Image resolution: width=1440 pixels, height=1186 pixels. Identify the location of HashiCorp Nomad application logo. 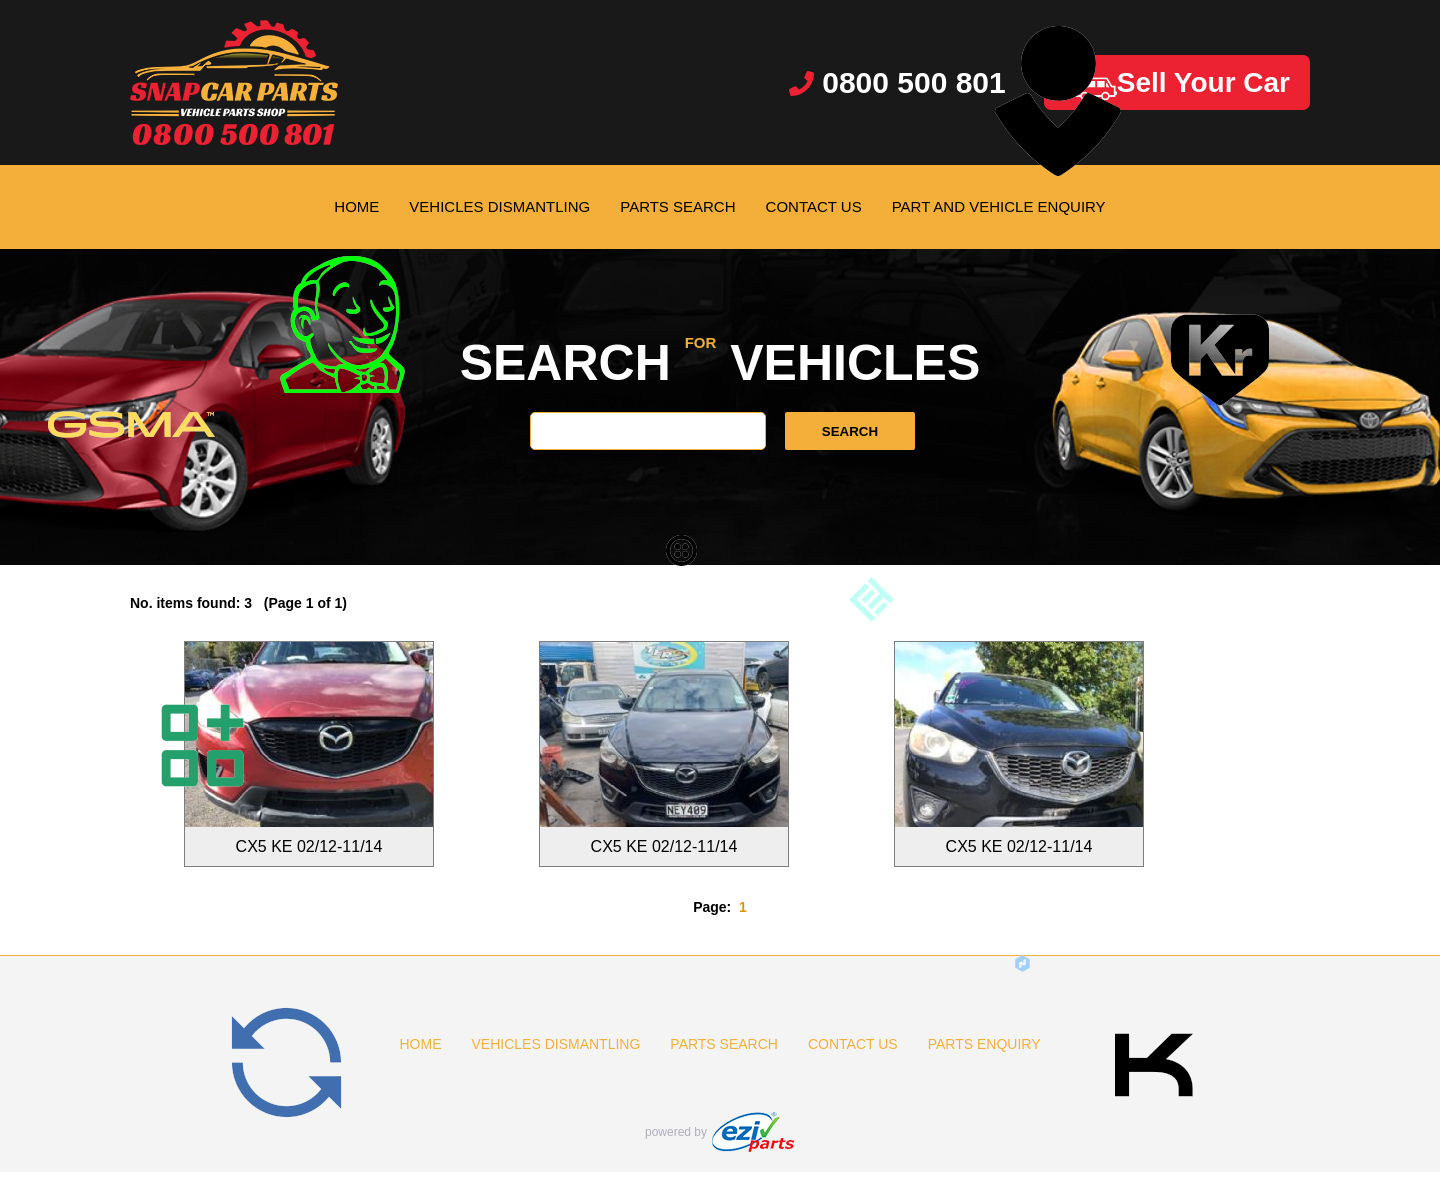
(1022, 963).